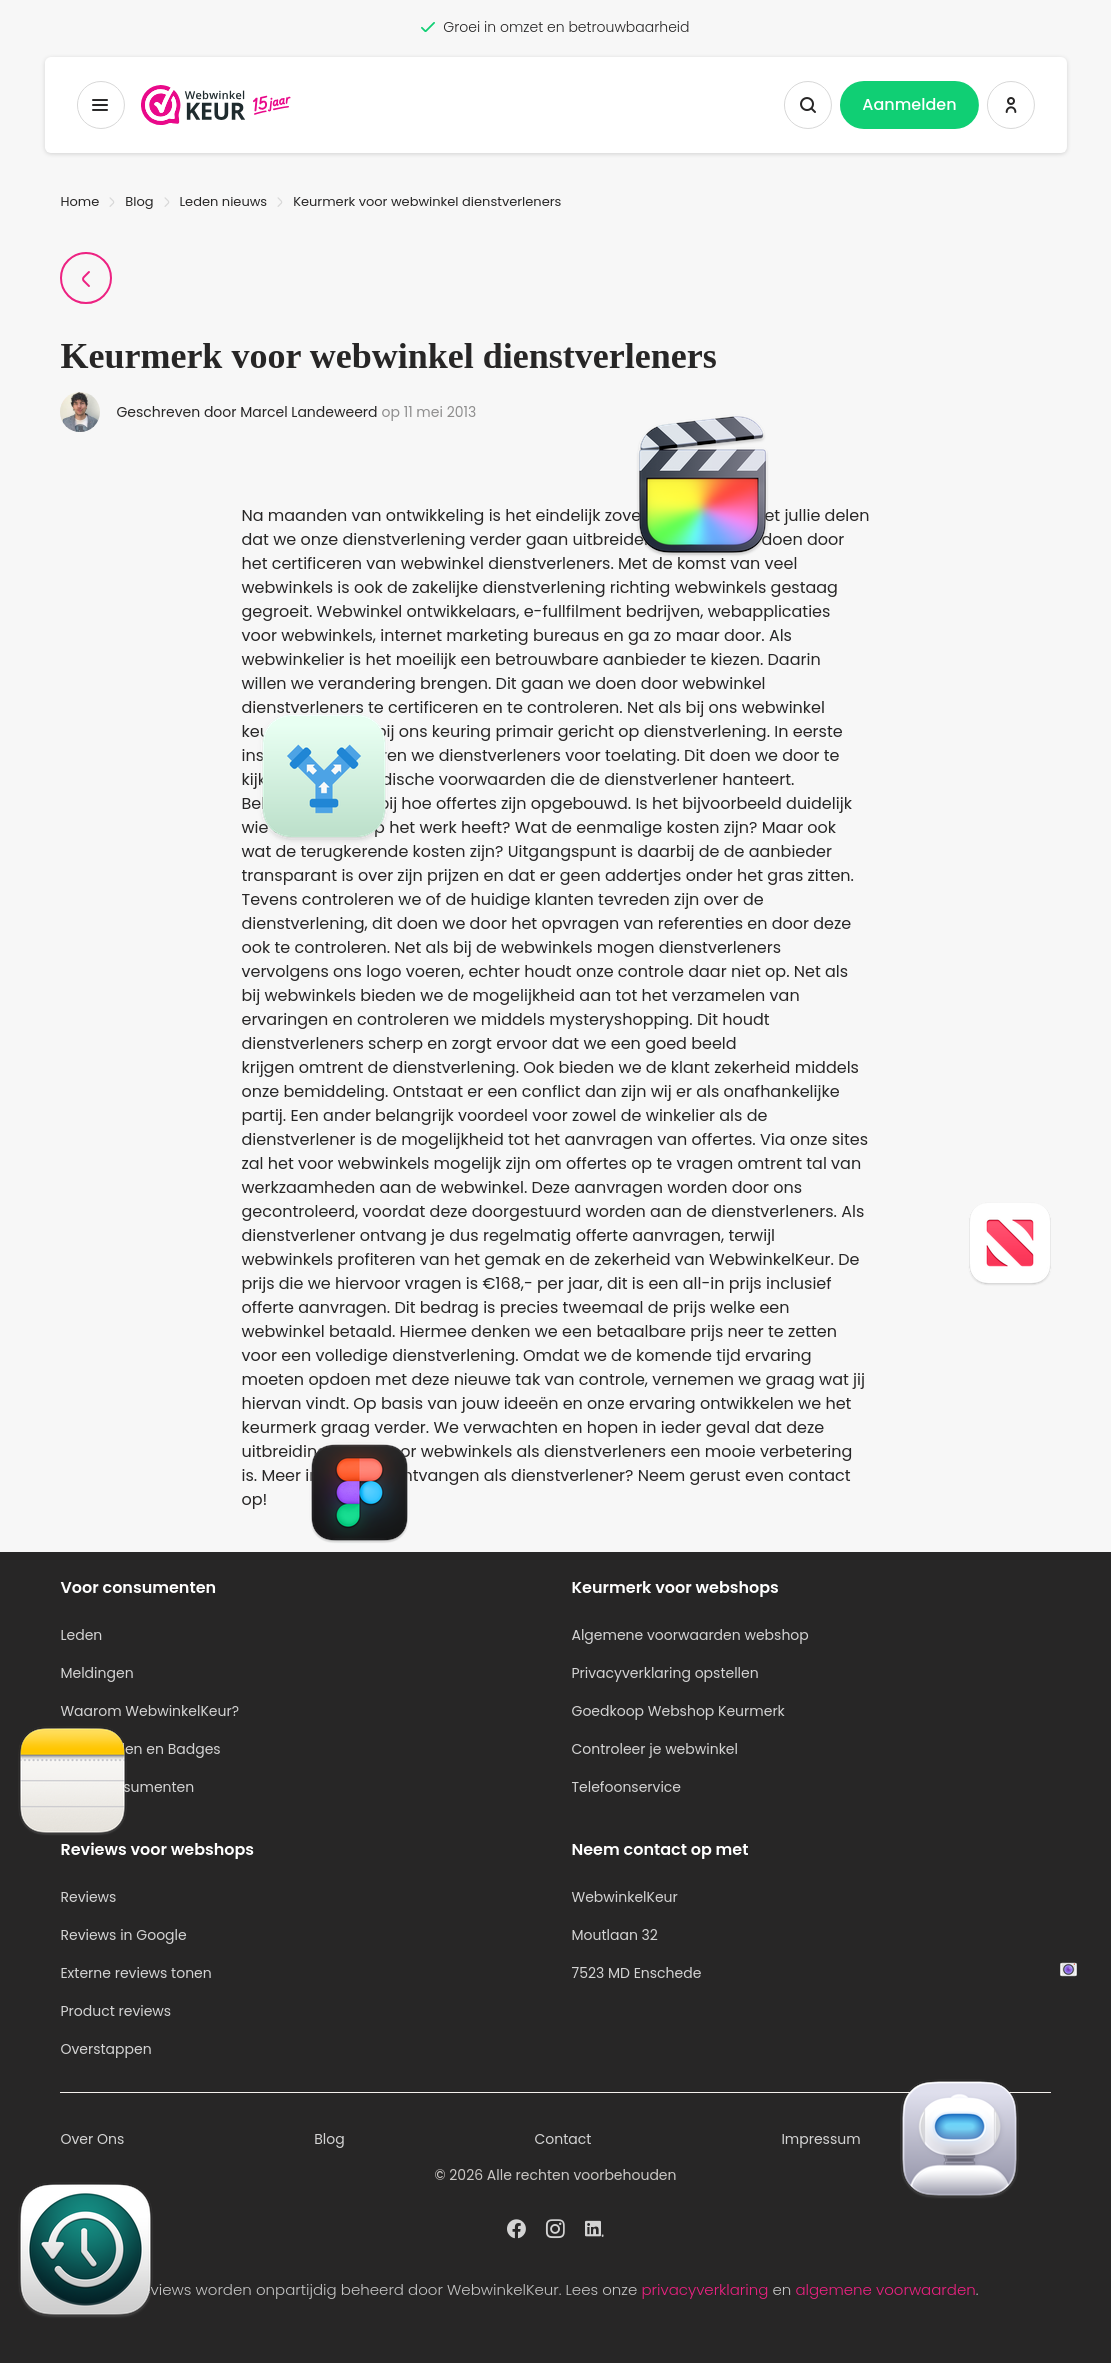 Image resolution: width=1111 pixels, height=2363 pixels. What do you see at coordinates (85, 2249) in the screenshot?
I see `open Time Machine backup utility` at bounding box center [85, 2249].